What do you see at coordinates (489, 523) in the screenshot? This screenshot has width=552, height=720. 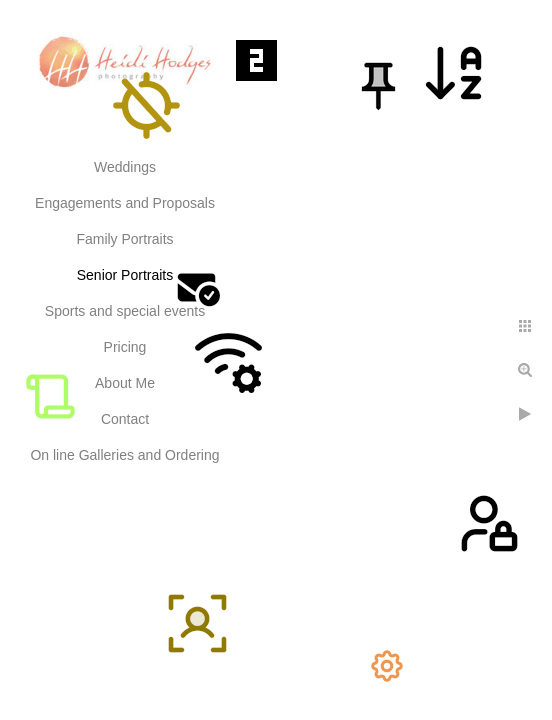 I see `lock or restrict a user account` at bounding box center [489, 523].